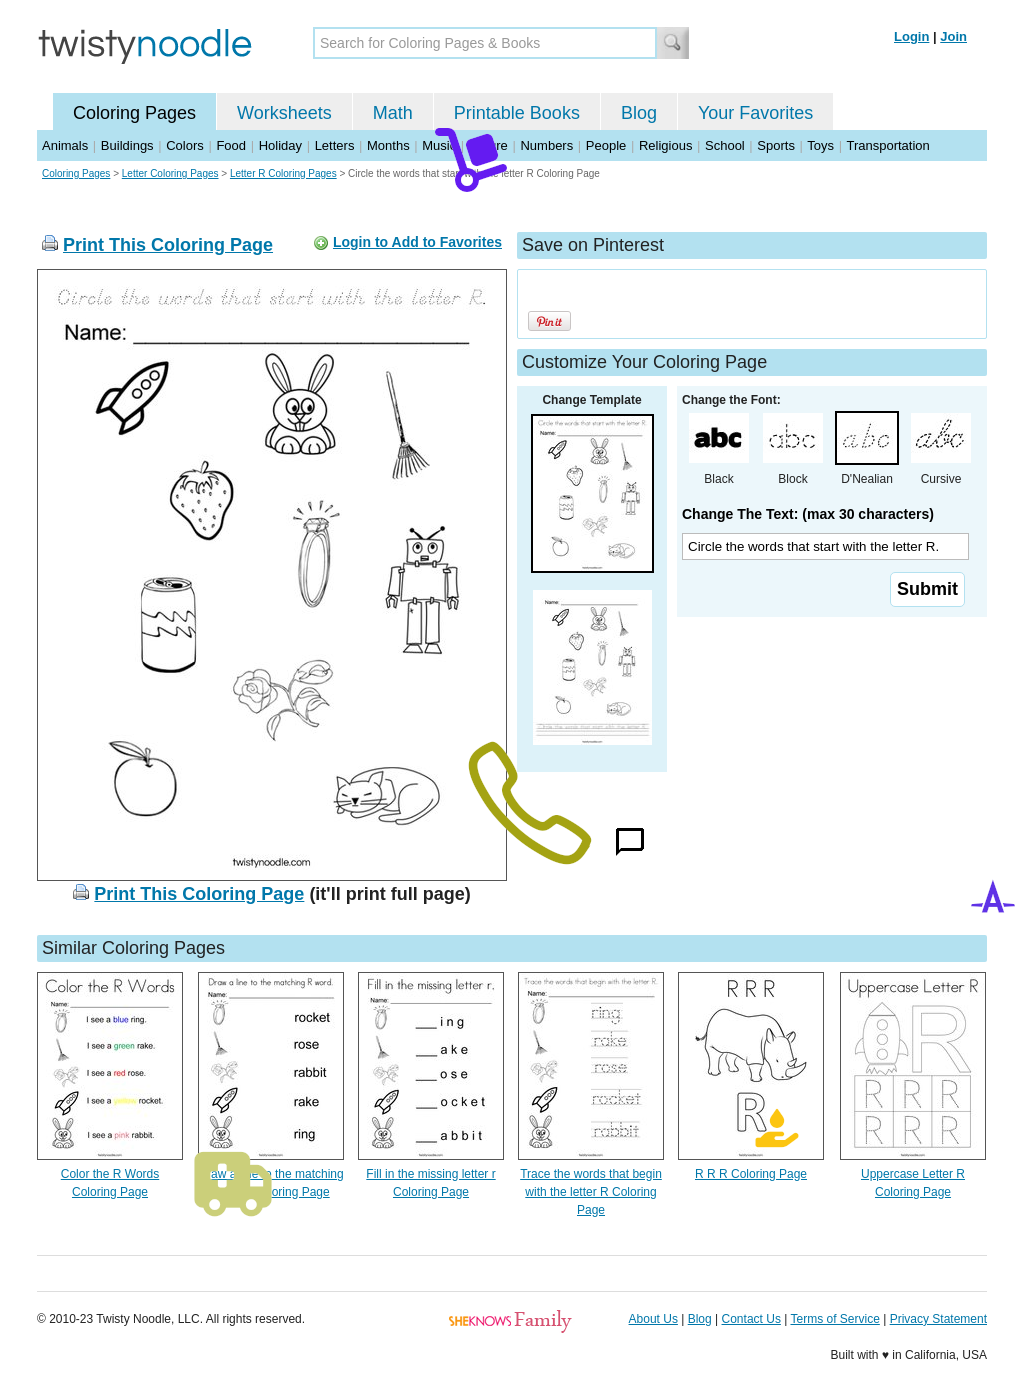 This screenshot has width=1024, height=1400. Describe the element at coordinates (471, 160) in the screenshot. I see `shipping or delivery in progress` at that location.